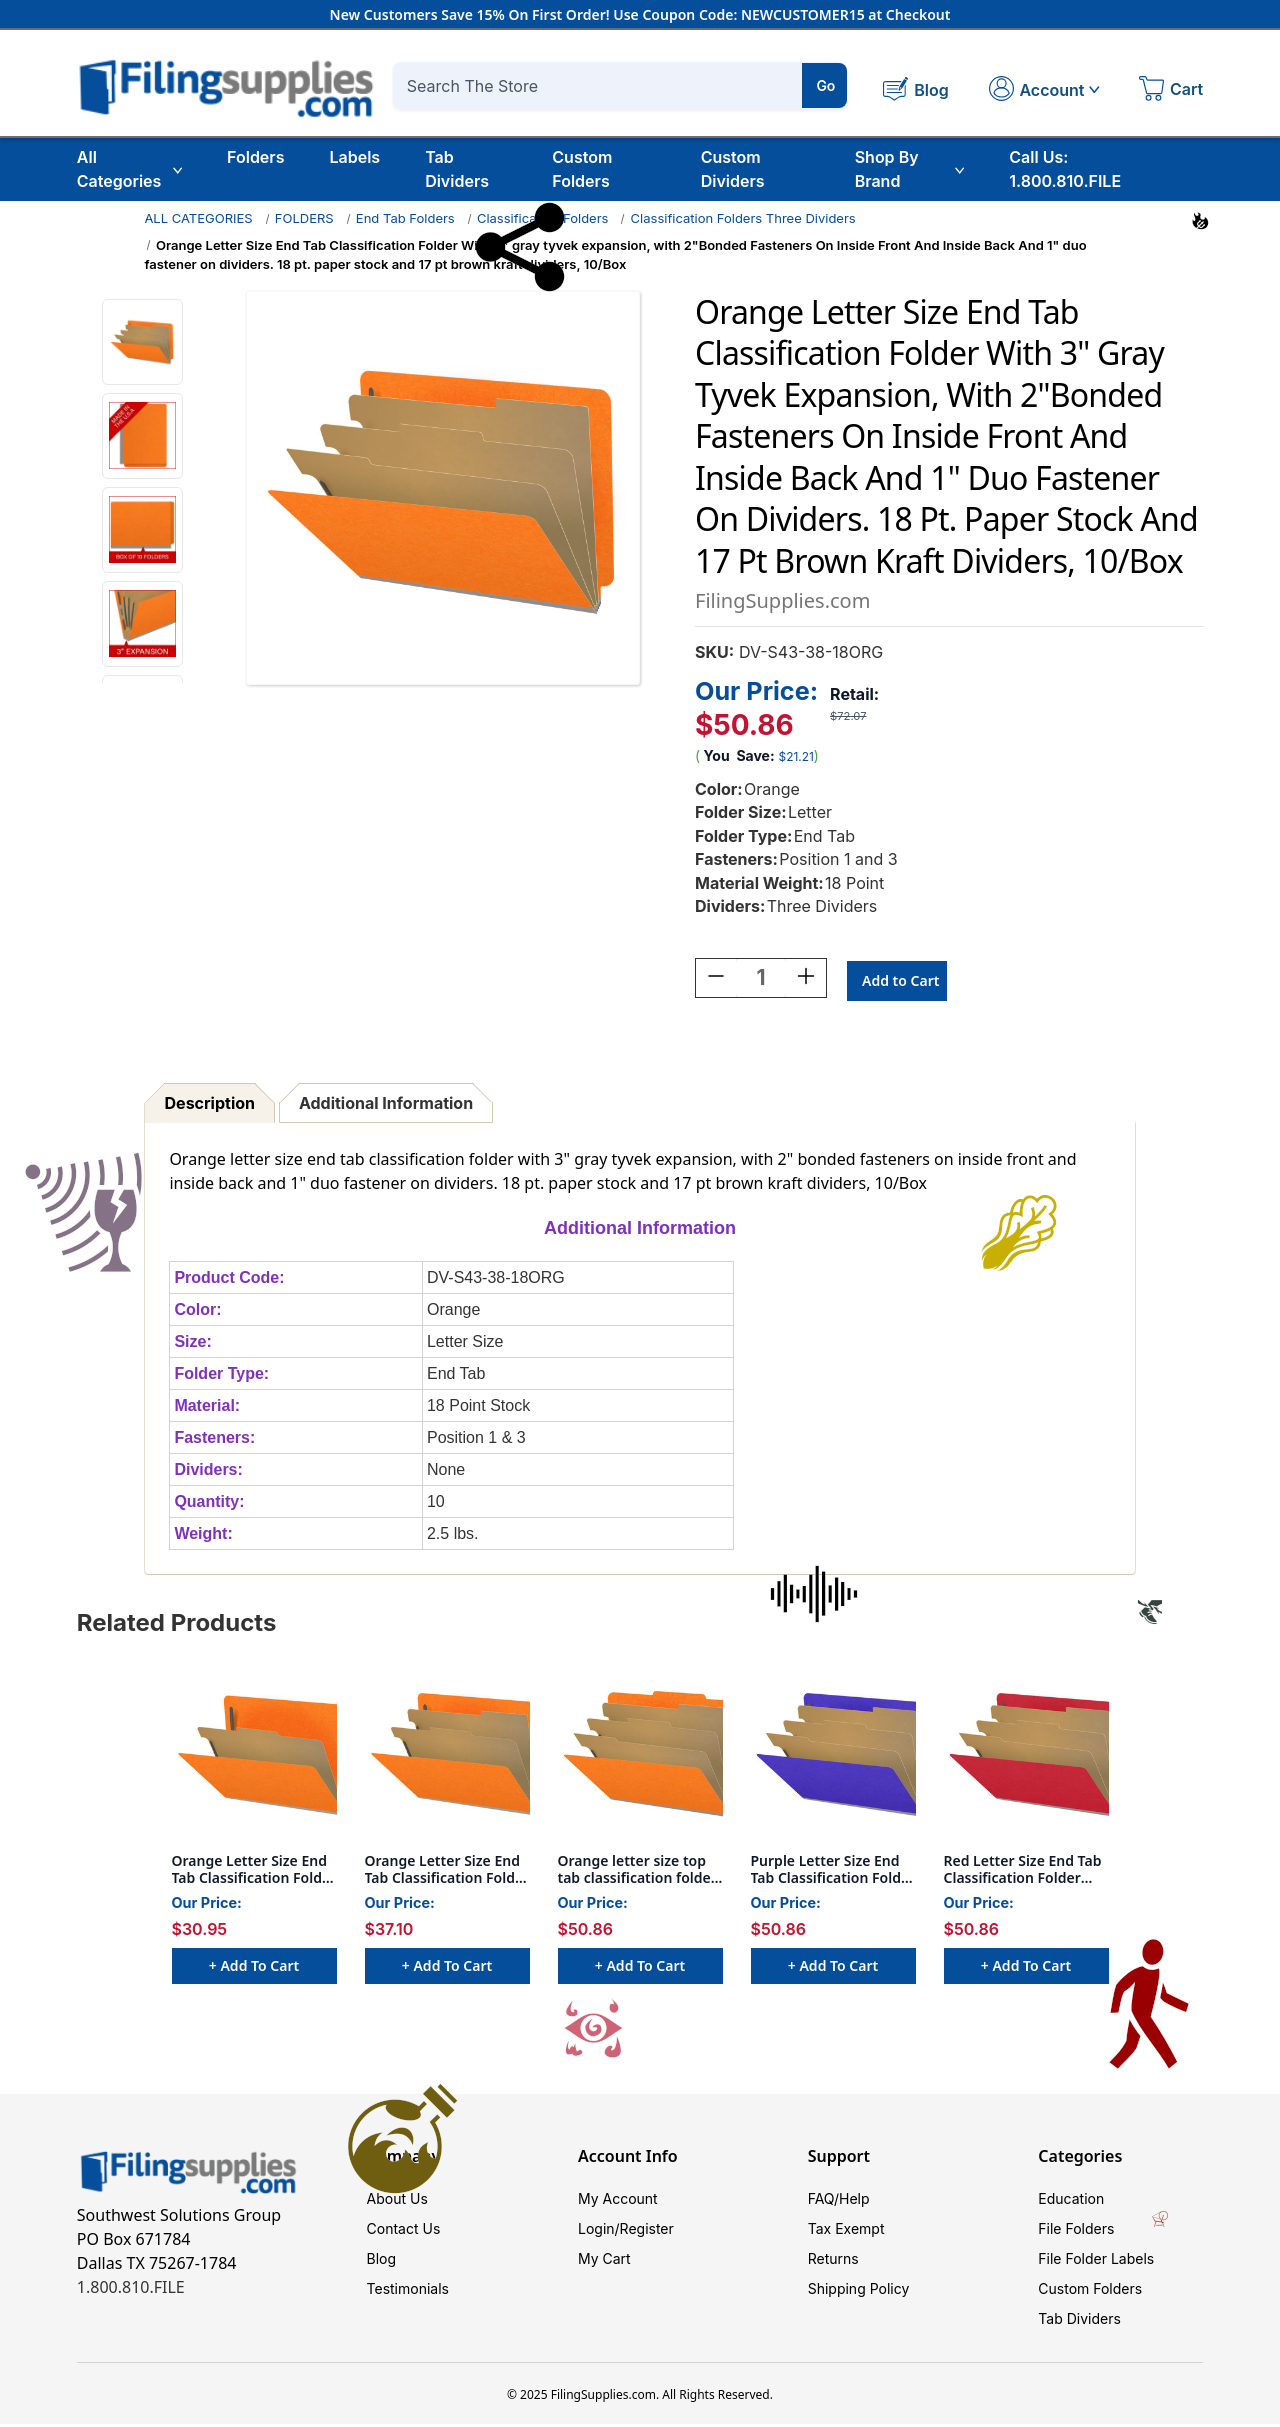  Describe the element at coordinates (1160, 2219) in the screenshot. I see `spinning wheel crafting or fiber arts activity` at that location.